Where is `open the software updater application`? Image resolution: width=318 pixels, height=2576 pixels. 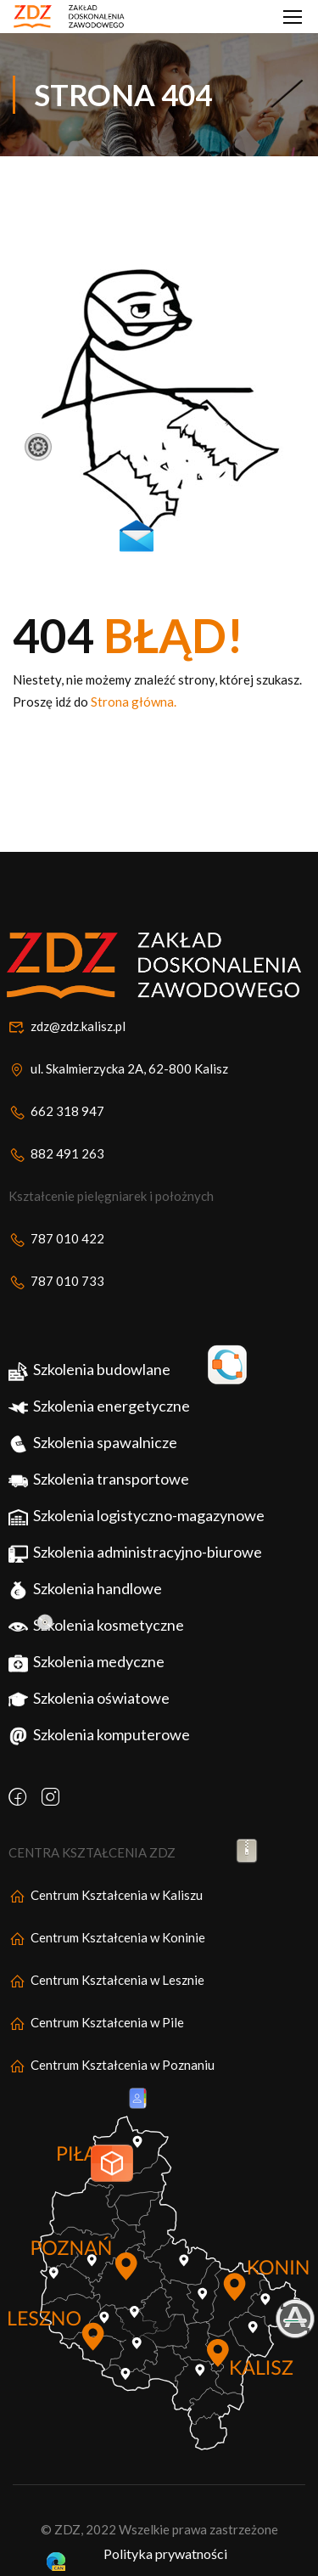
open the software updater application is located at coordinates (295, 2319).